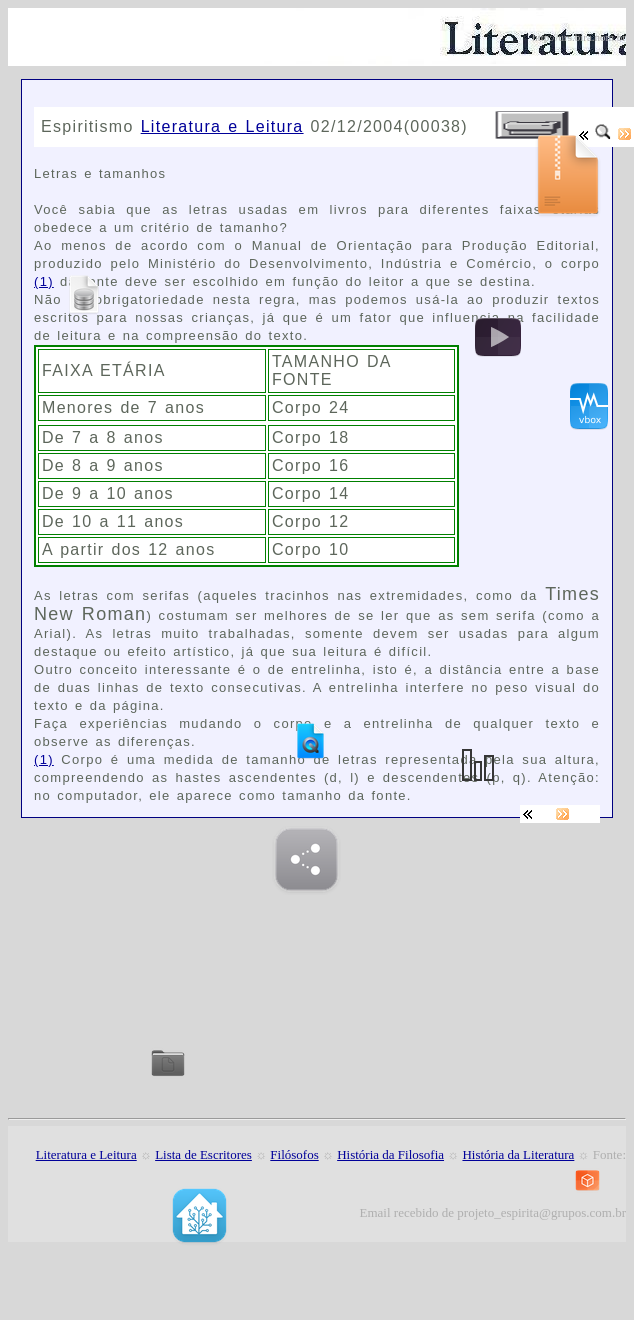  Describe the element at coordinates (306, 860) in the screenshot. I see `open network sharing preferences` at that location.